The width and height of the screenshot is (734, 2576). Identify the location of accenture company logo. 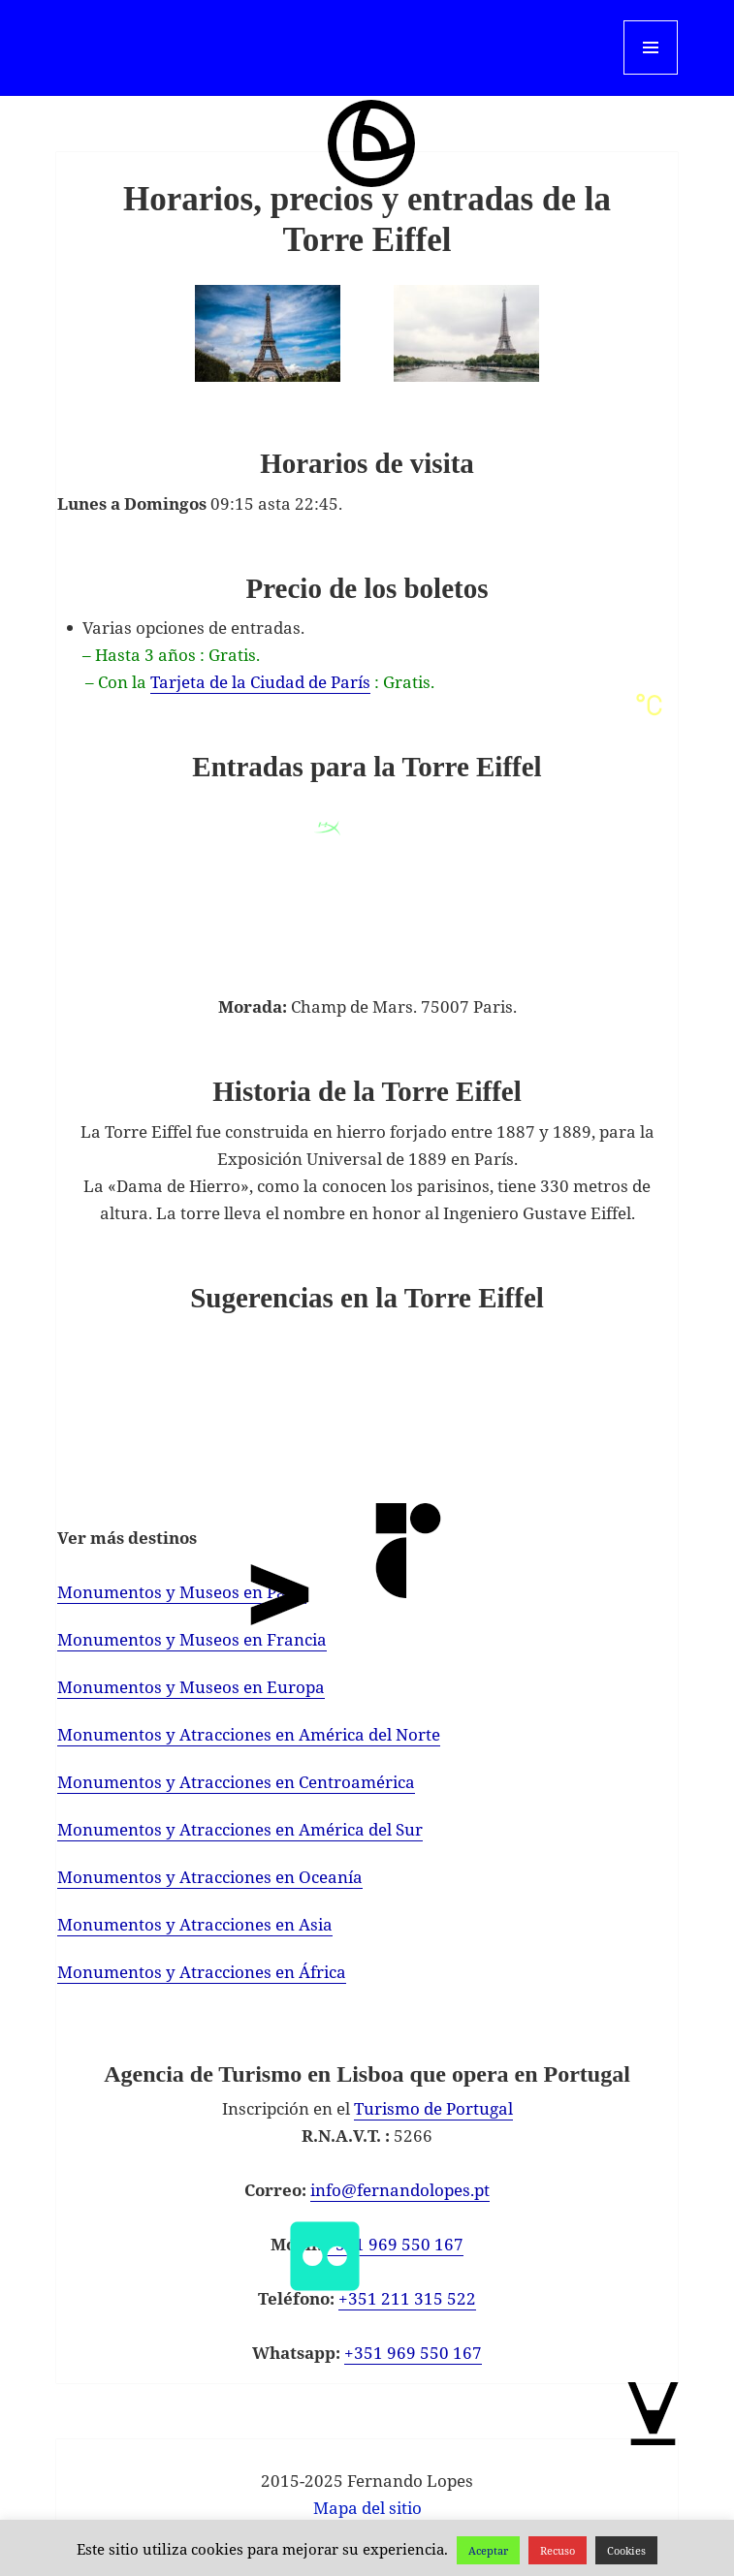
(279, 1594).